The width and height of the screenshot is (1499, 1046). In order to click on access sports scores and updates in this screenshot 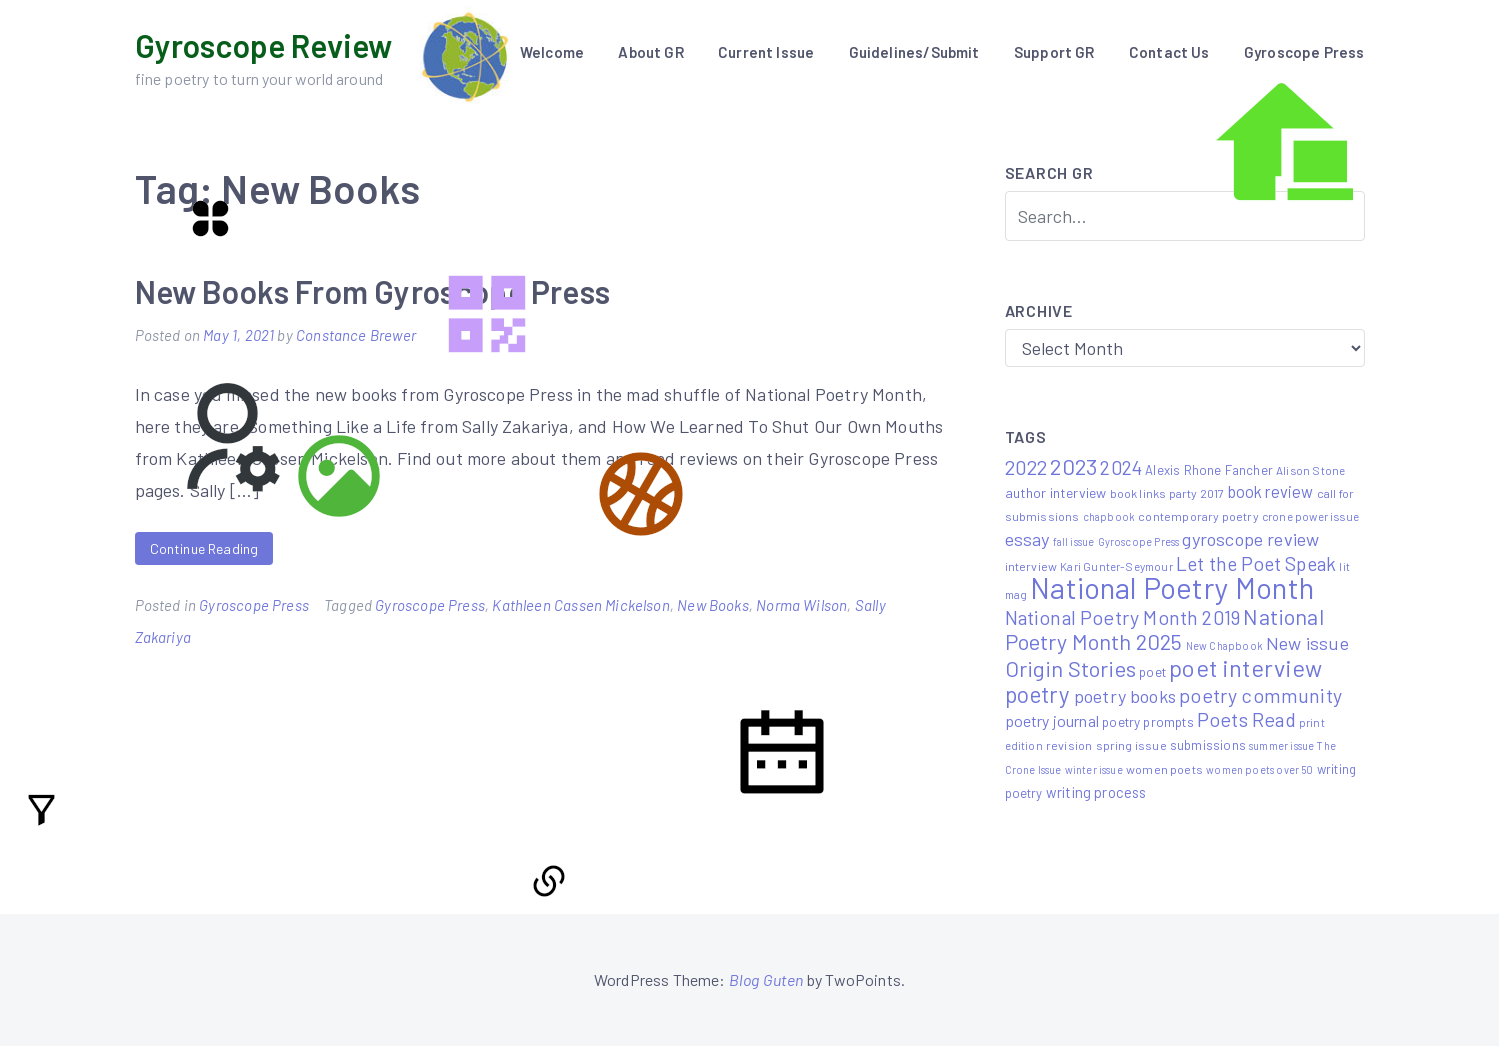, I will do `click(641, 494)`.